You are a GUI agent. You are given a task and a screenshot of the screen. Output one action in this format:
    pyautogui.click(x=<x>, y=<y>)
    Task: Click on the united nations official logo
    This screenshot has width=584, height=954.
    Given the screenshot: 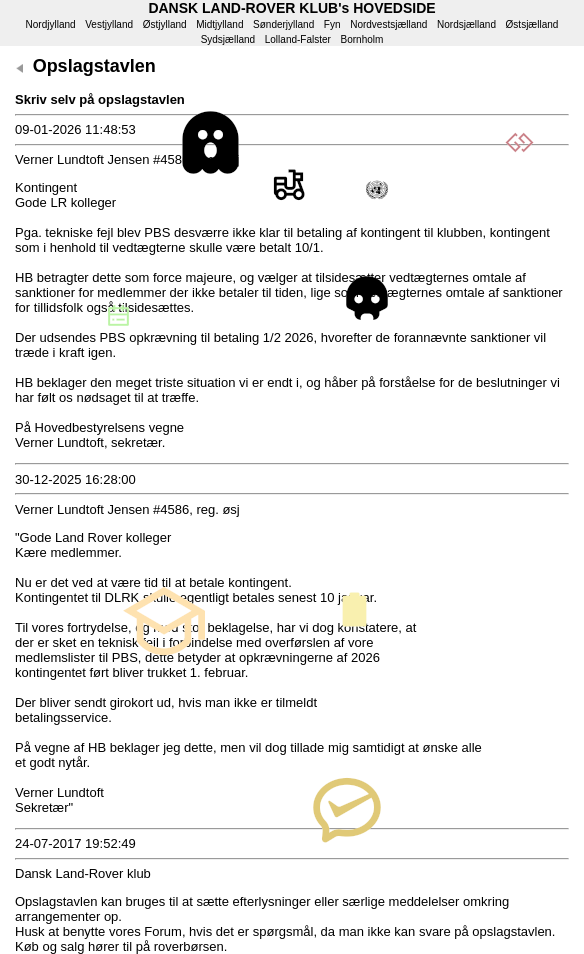 What is the action you would take?
    pyautogui.click(x=377, y=190)
    